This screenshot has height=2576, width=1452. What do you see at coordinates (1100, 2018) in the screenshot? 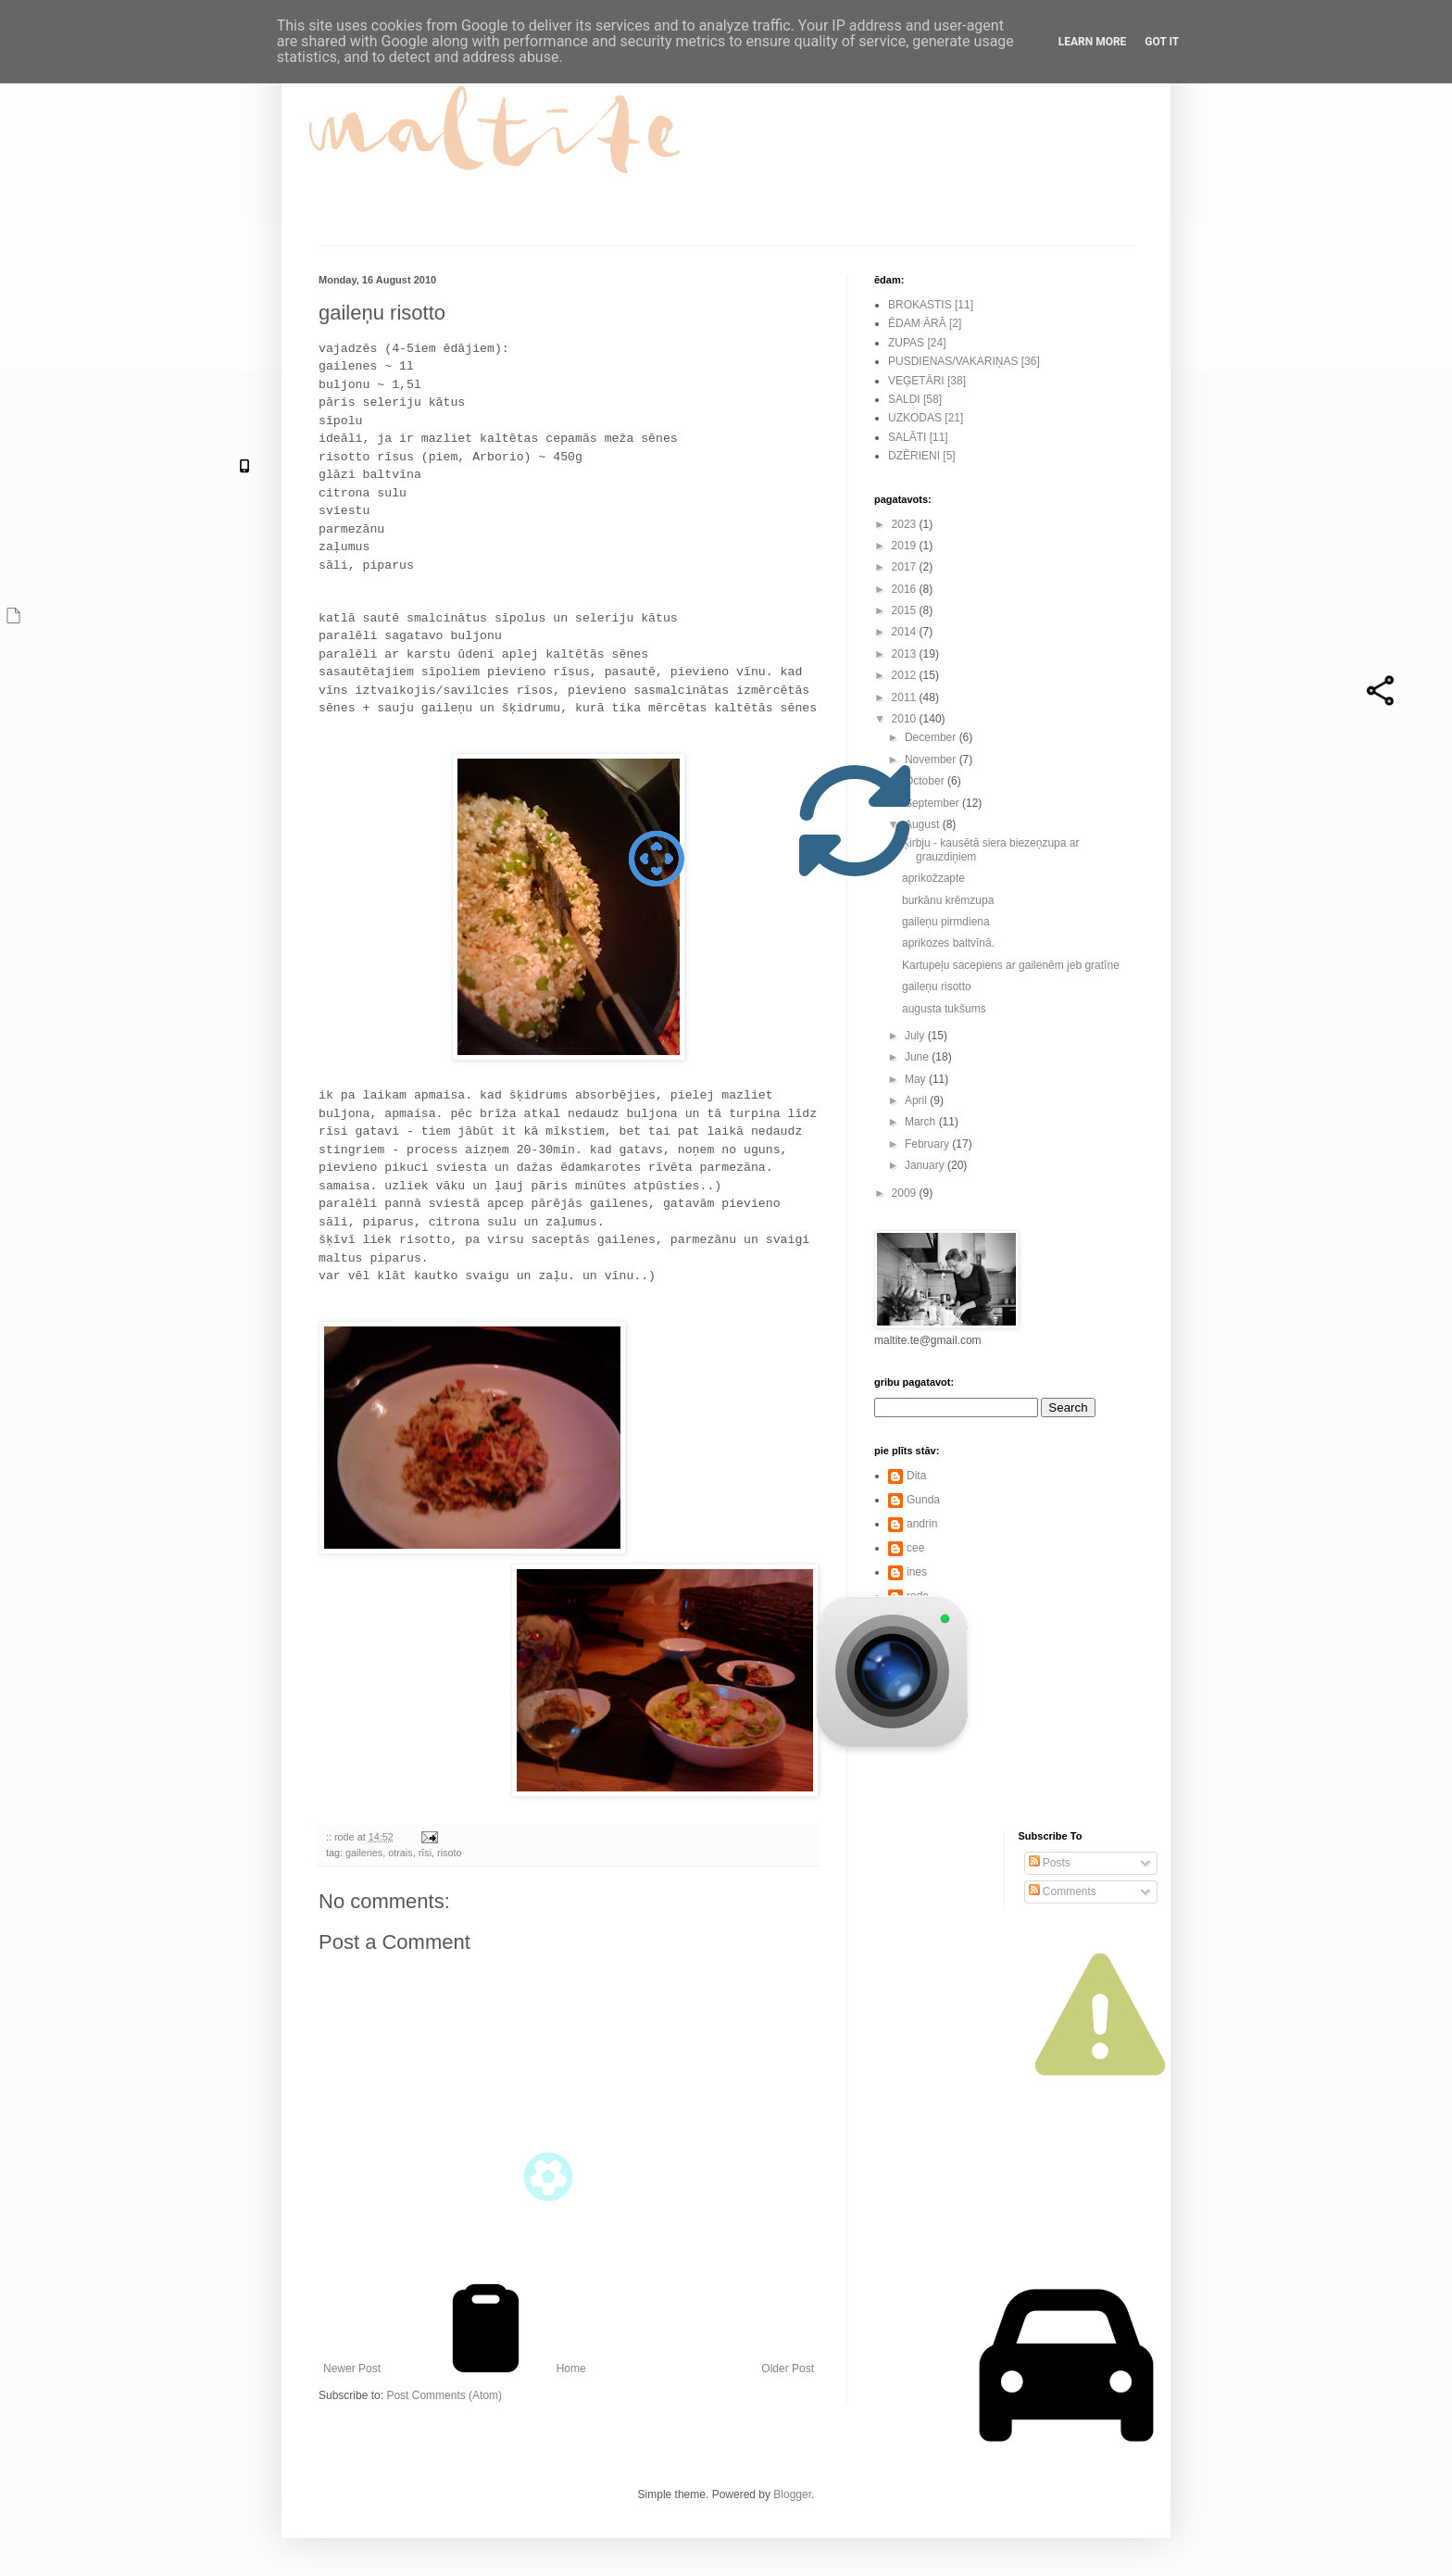
I see `indicates a warning or caution state` at bounding box center [1100, 2018].